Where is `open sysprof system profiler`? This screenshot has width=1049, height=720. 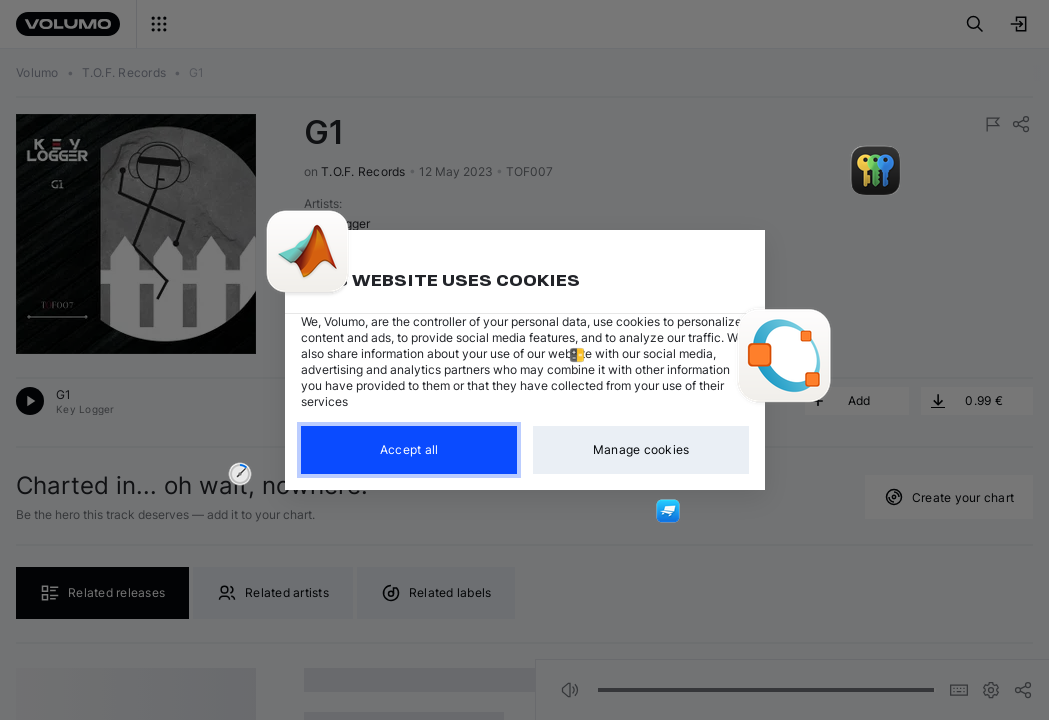
open sysprof system profiler is located at coordinates (240, 474).